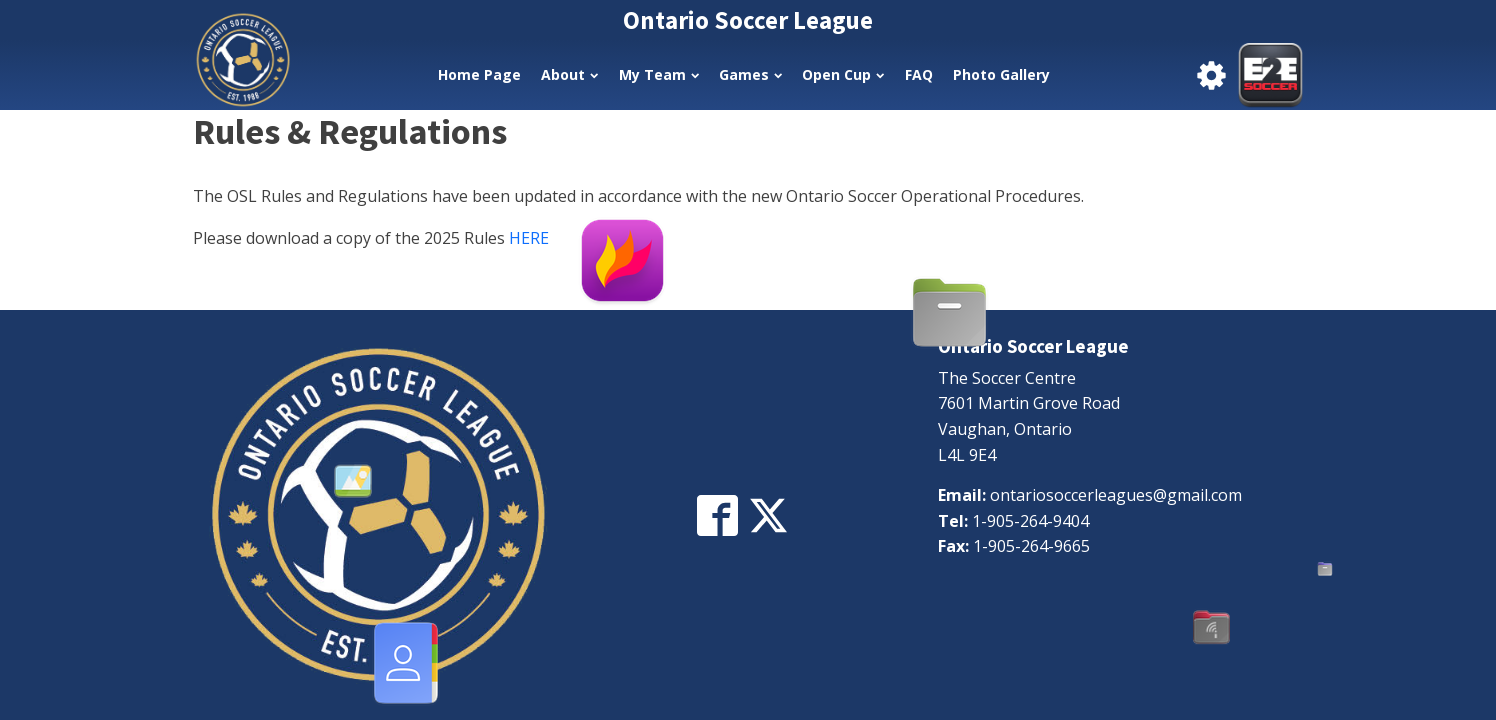 The width and height of the screenshot is (1496, 720). What do you see at coordinates (1211, 626) in the screenshot?
I see `folder synced with insync cloud service` at bounding box center [1211, 626].